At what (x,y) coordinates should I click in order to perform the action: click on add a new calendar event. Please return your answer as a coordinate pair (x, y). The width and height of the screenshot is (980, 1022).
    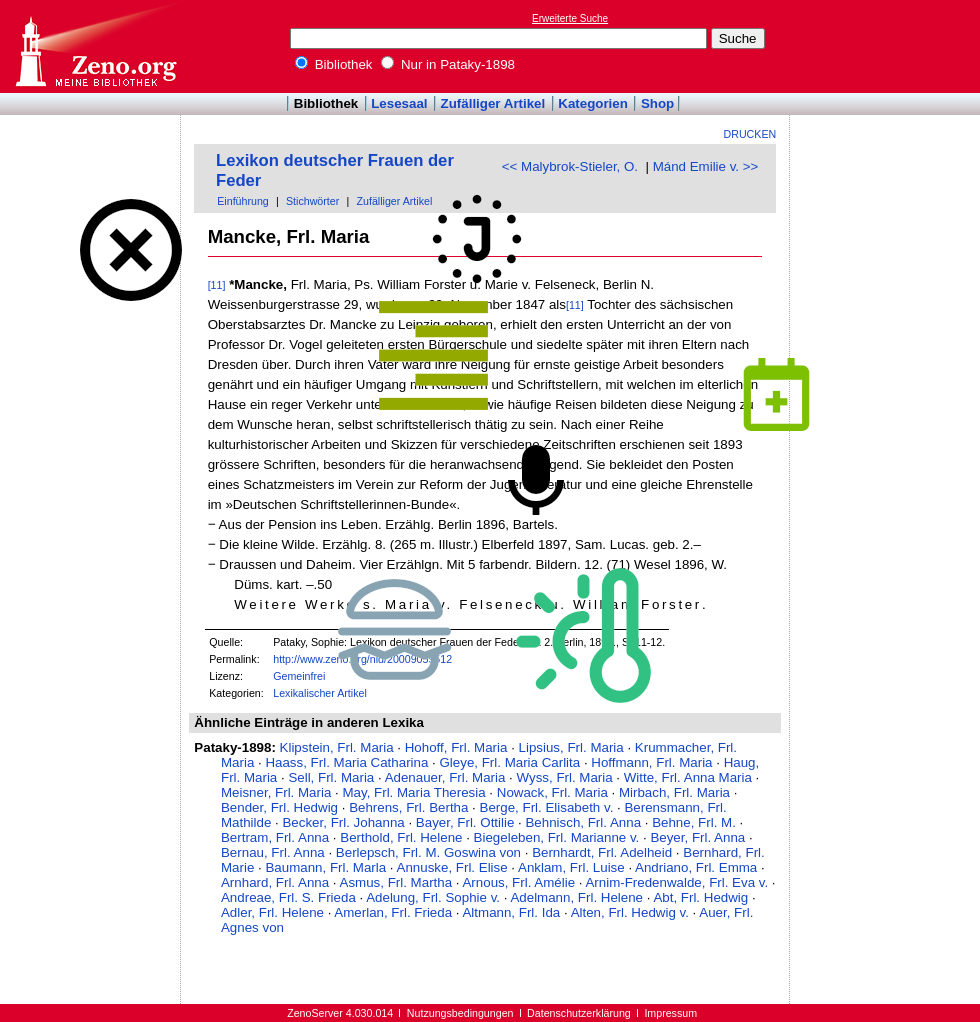
    Looking at the image, I should click on (776, 394).